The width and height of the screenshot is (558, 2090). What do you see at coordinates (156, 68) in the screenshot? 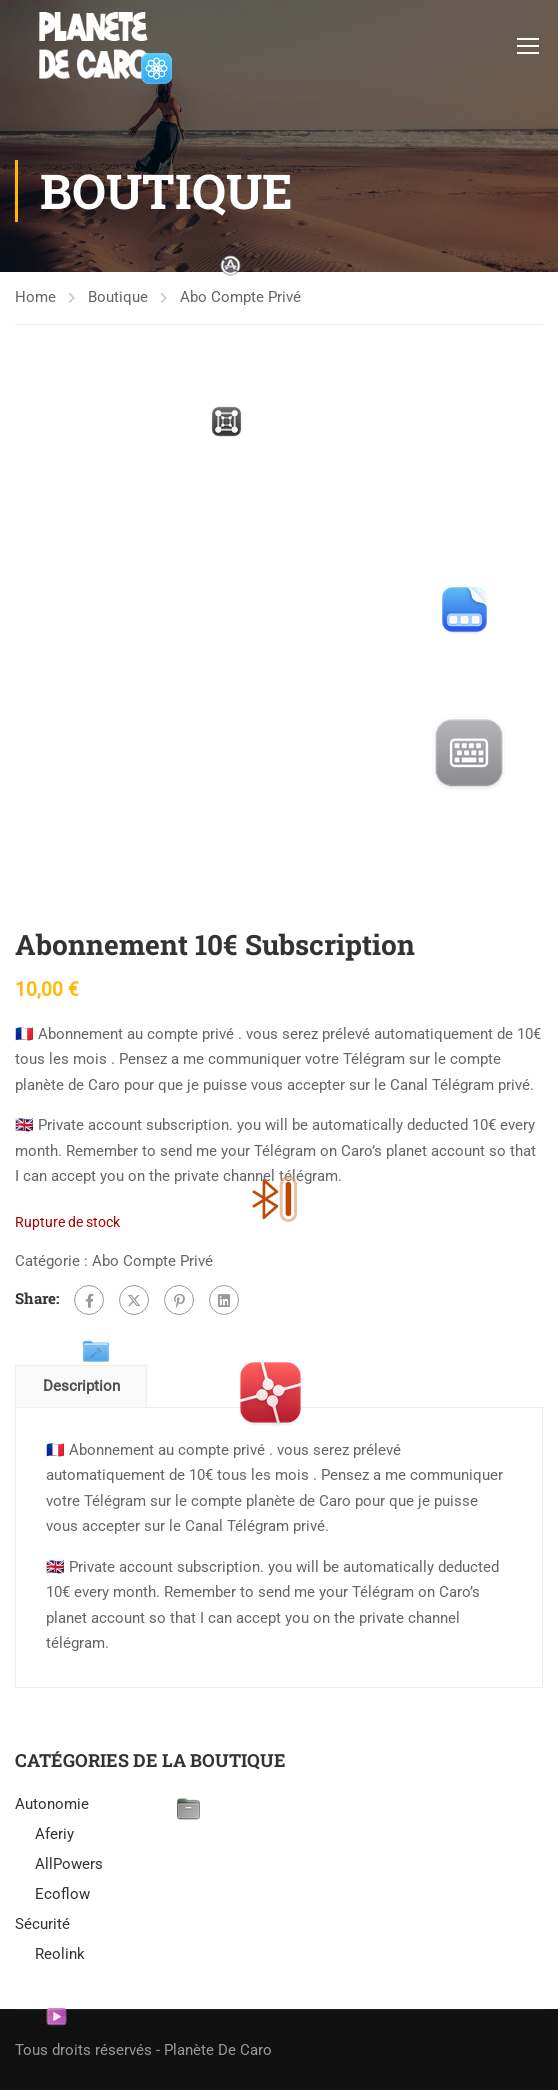
I see `open graphics or design applications` at bounding box center [156, 68].